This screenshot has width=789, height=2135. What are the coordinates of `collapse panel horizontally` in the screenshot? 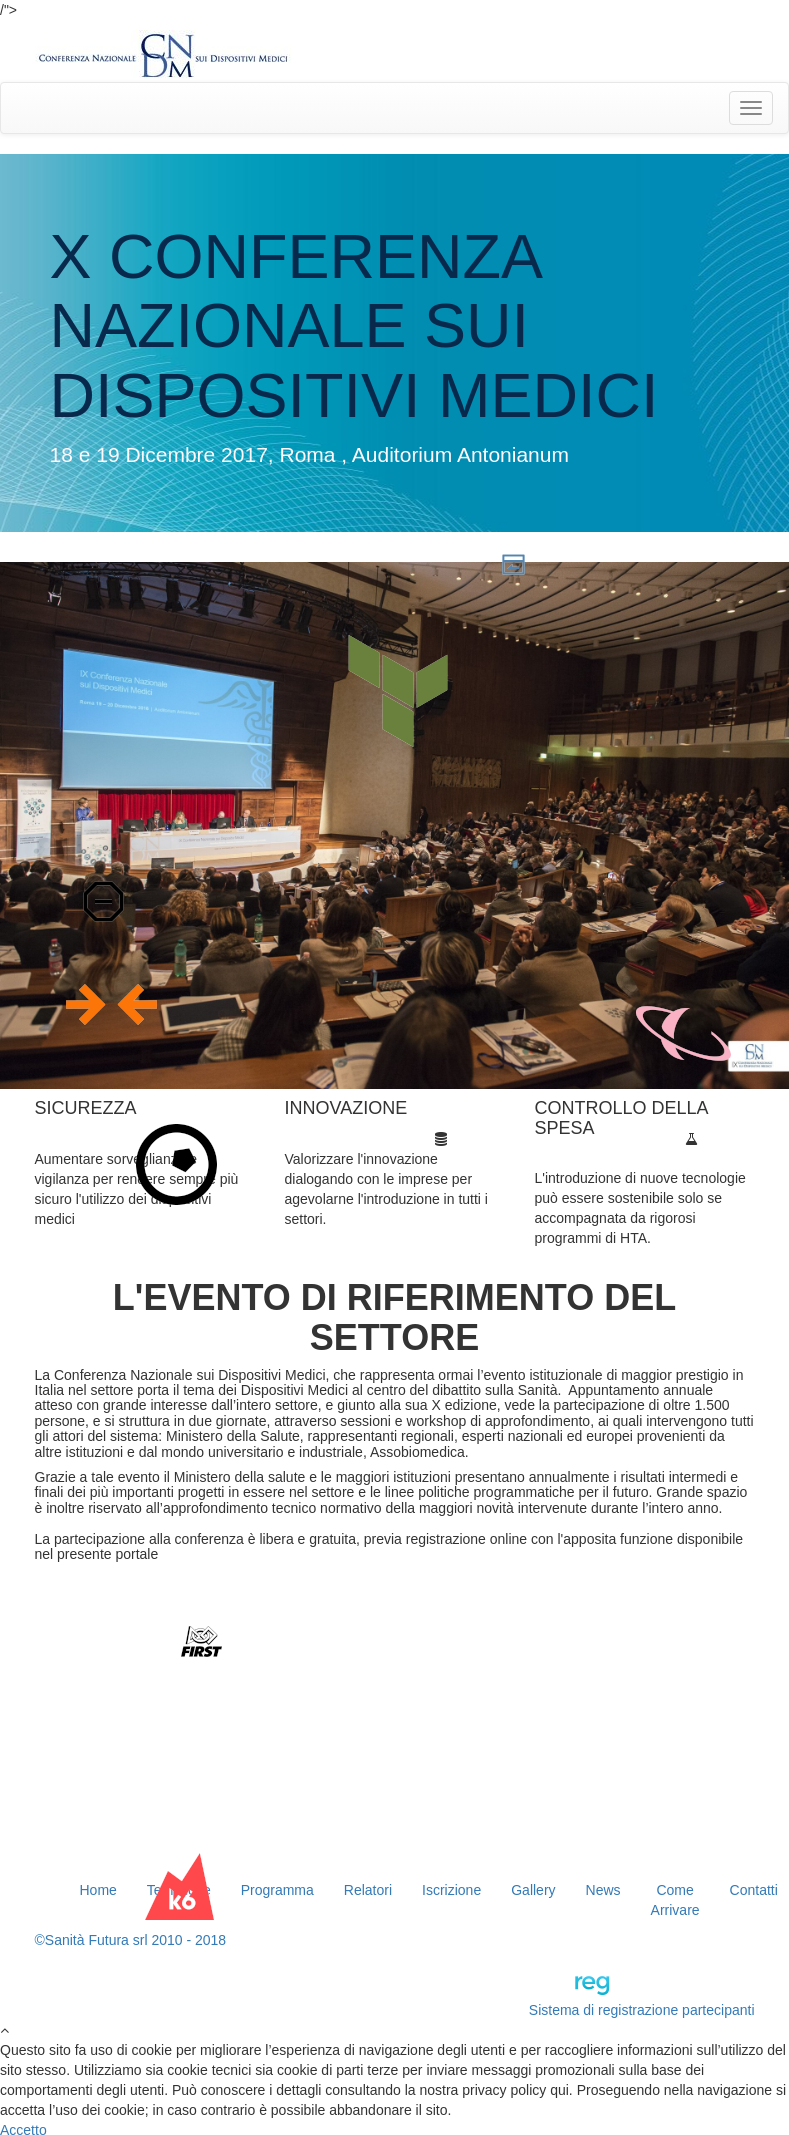 It's located at (111, 1004).